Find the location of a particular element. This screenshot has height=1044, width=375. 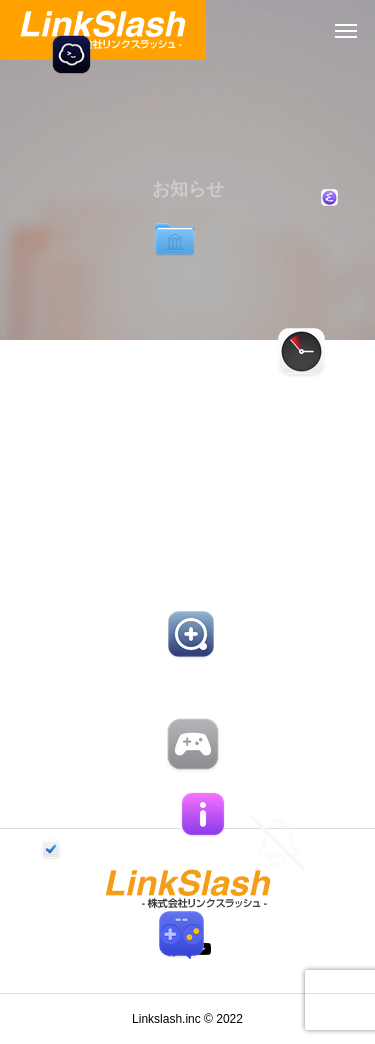

notifications are currently disabled is located at coordinates (278, 843).